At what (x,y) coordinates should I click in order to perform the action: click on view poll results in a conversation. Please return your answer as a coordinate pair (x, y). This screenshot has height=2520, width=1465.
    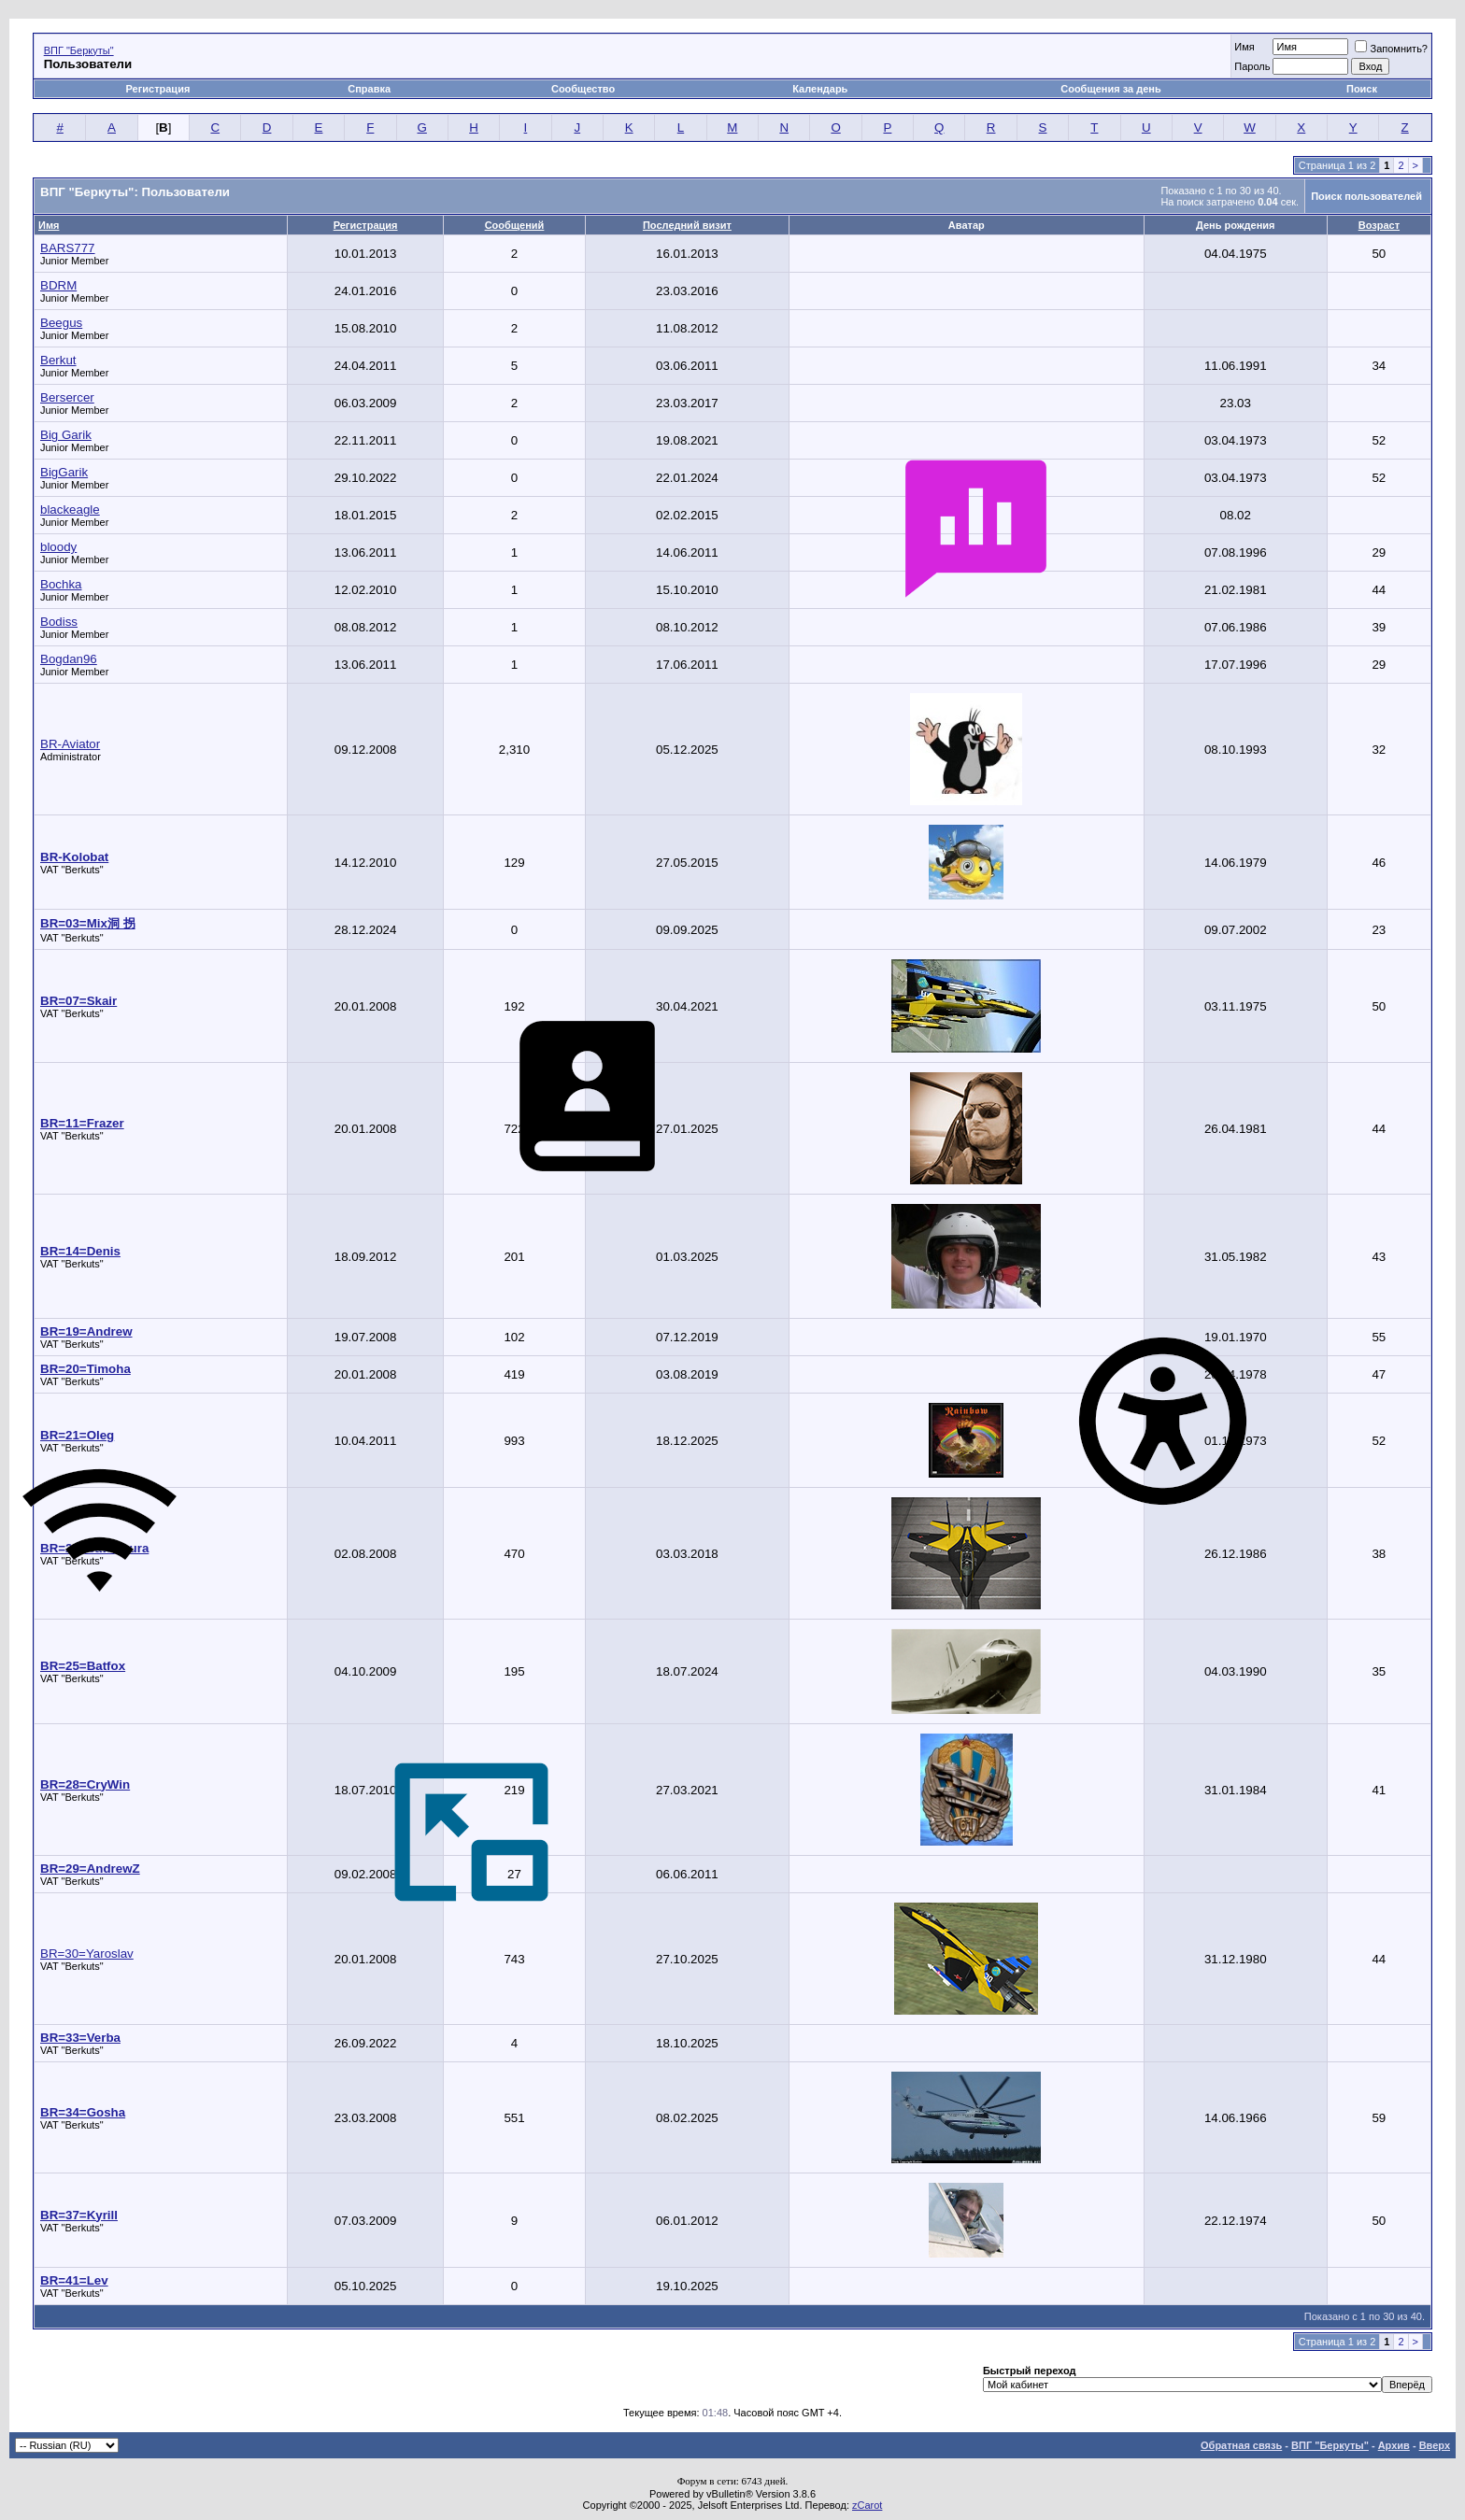
    Looking at the image, I should click on (975, 523).